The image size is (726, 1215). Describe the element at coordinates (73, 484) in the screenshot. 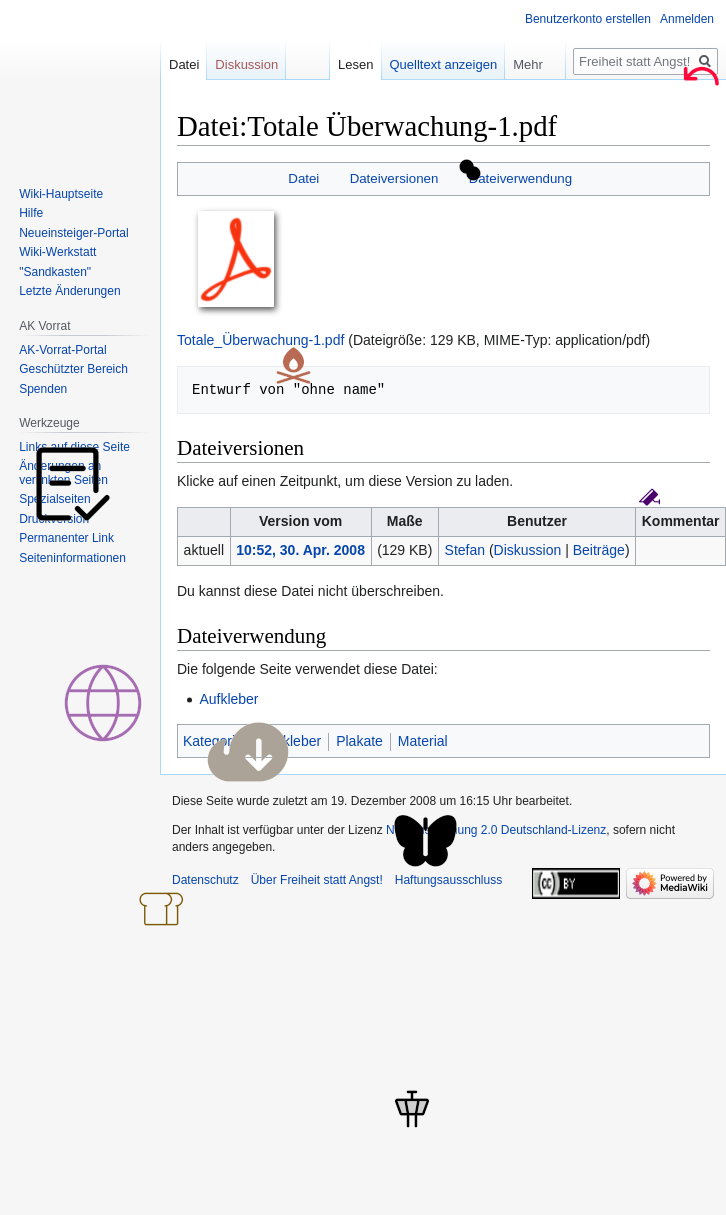

I see `view or manage your task checklist` at that location.